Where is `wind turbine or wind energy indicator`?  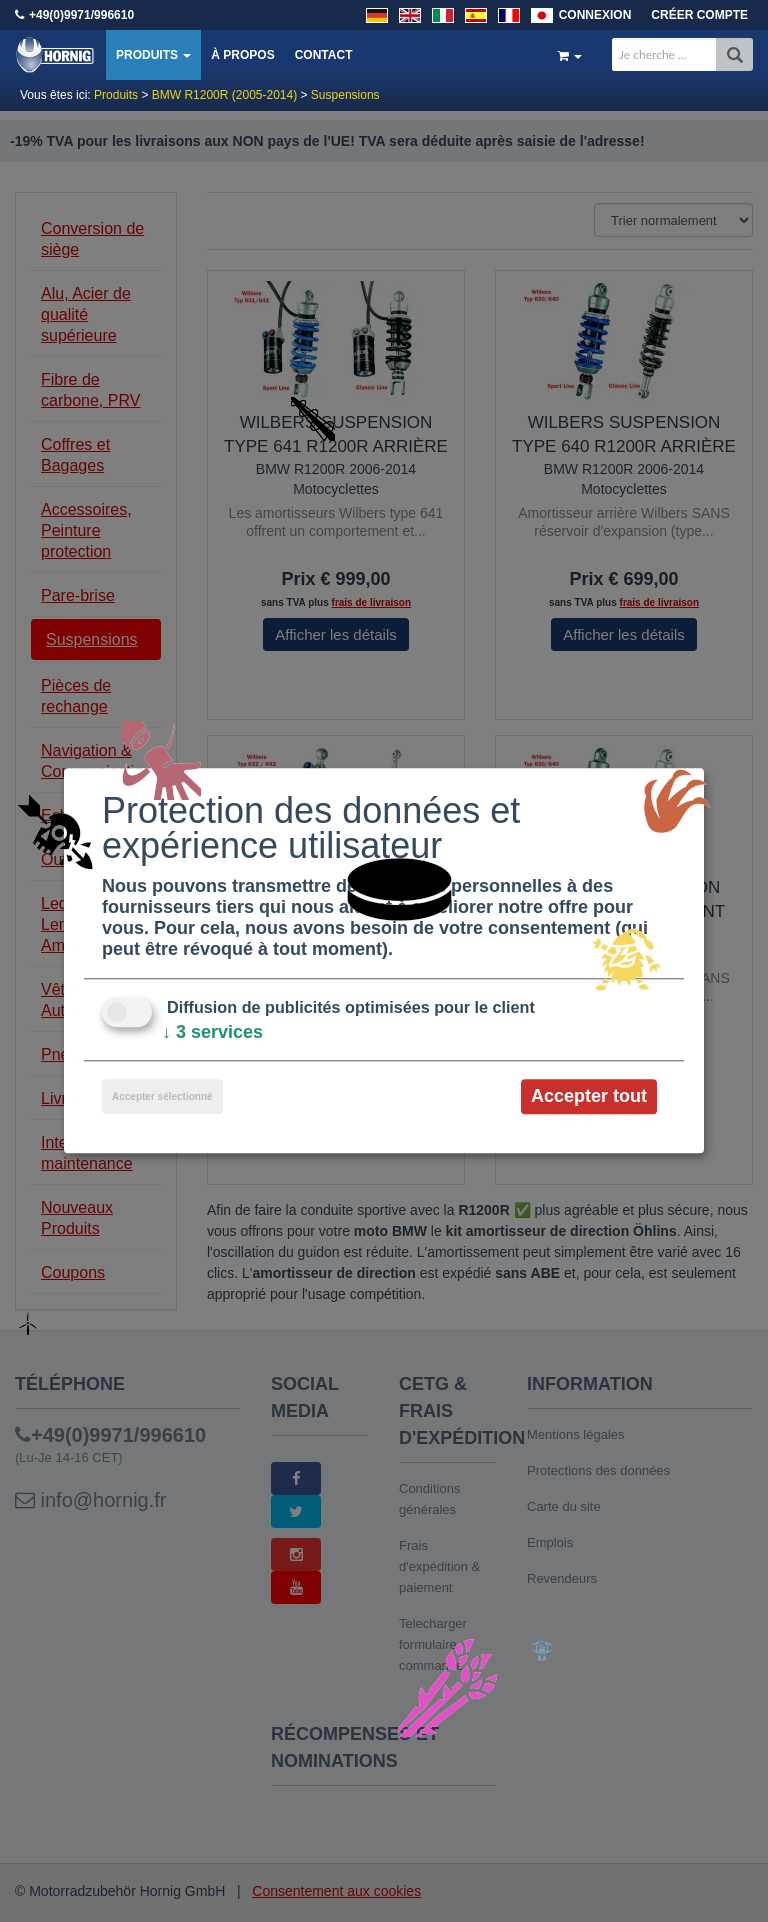 wind turbine or wind energy indicator is located at coordinates (28, 1323).